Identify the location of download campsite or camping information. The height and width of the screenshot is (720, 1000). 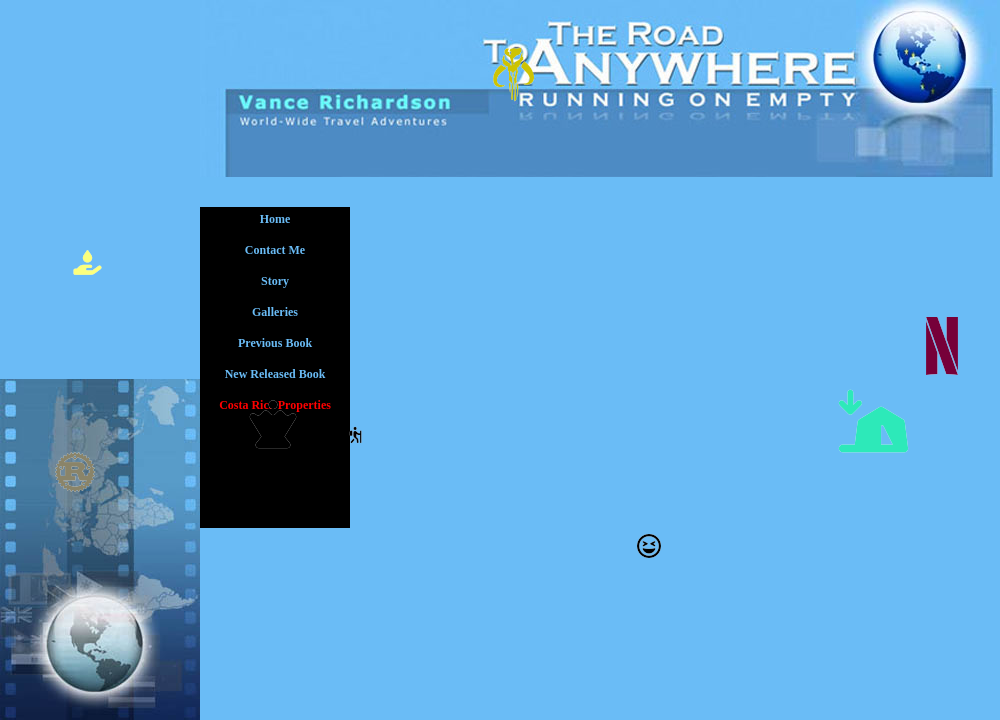
(873, 421).